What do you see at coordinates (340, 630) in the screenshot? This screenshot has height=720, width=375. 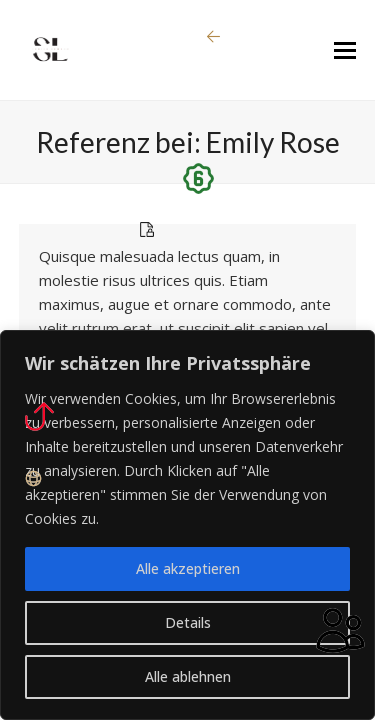 I see `view all users or contacts` at bounding box center [340, 630].